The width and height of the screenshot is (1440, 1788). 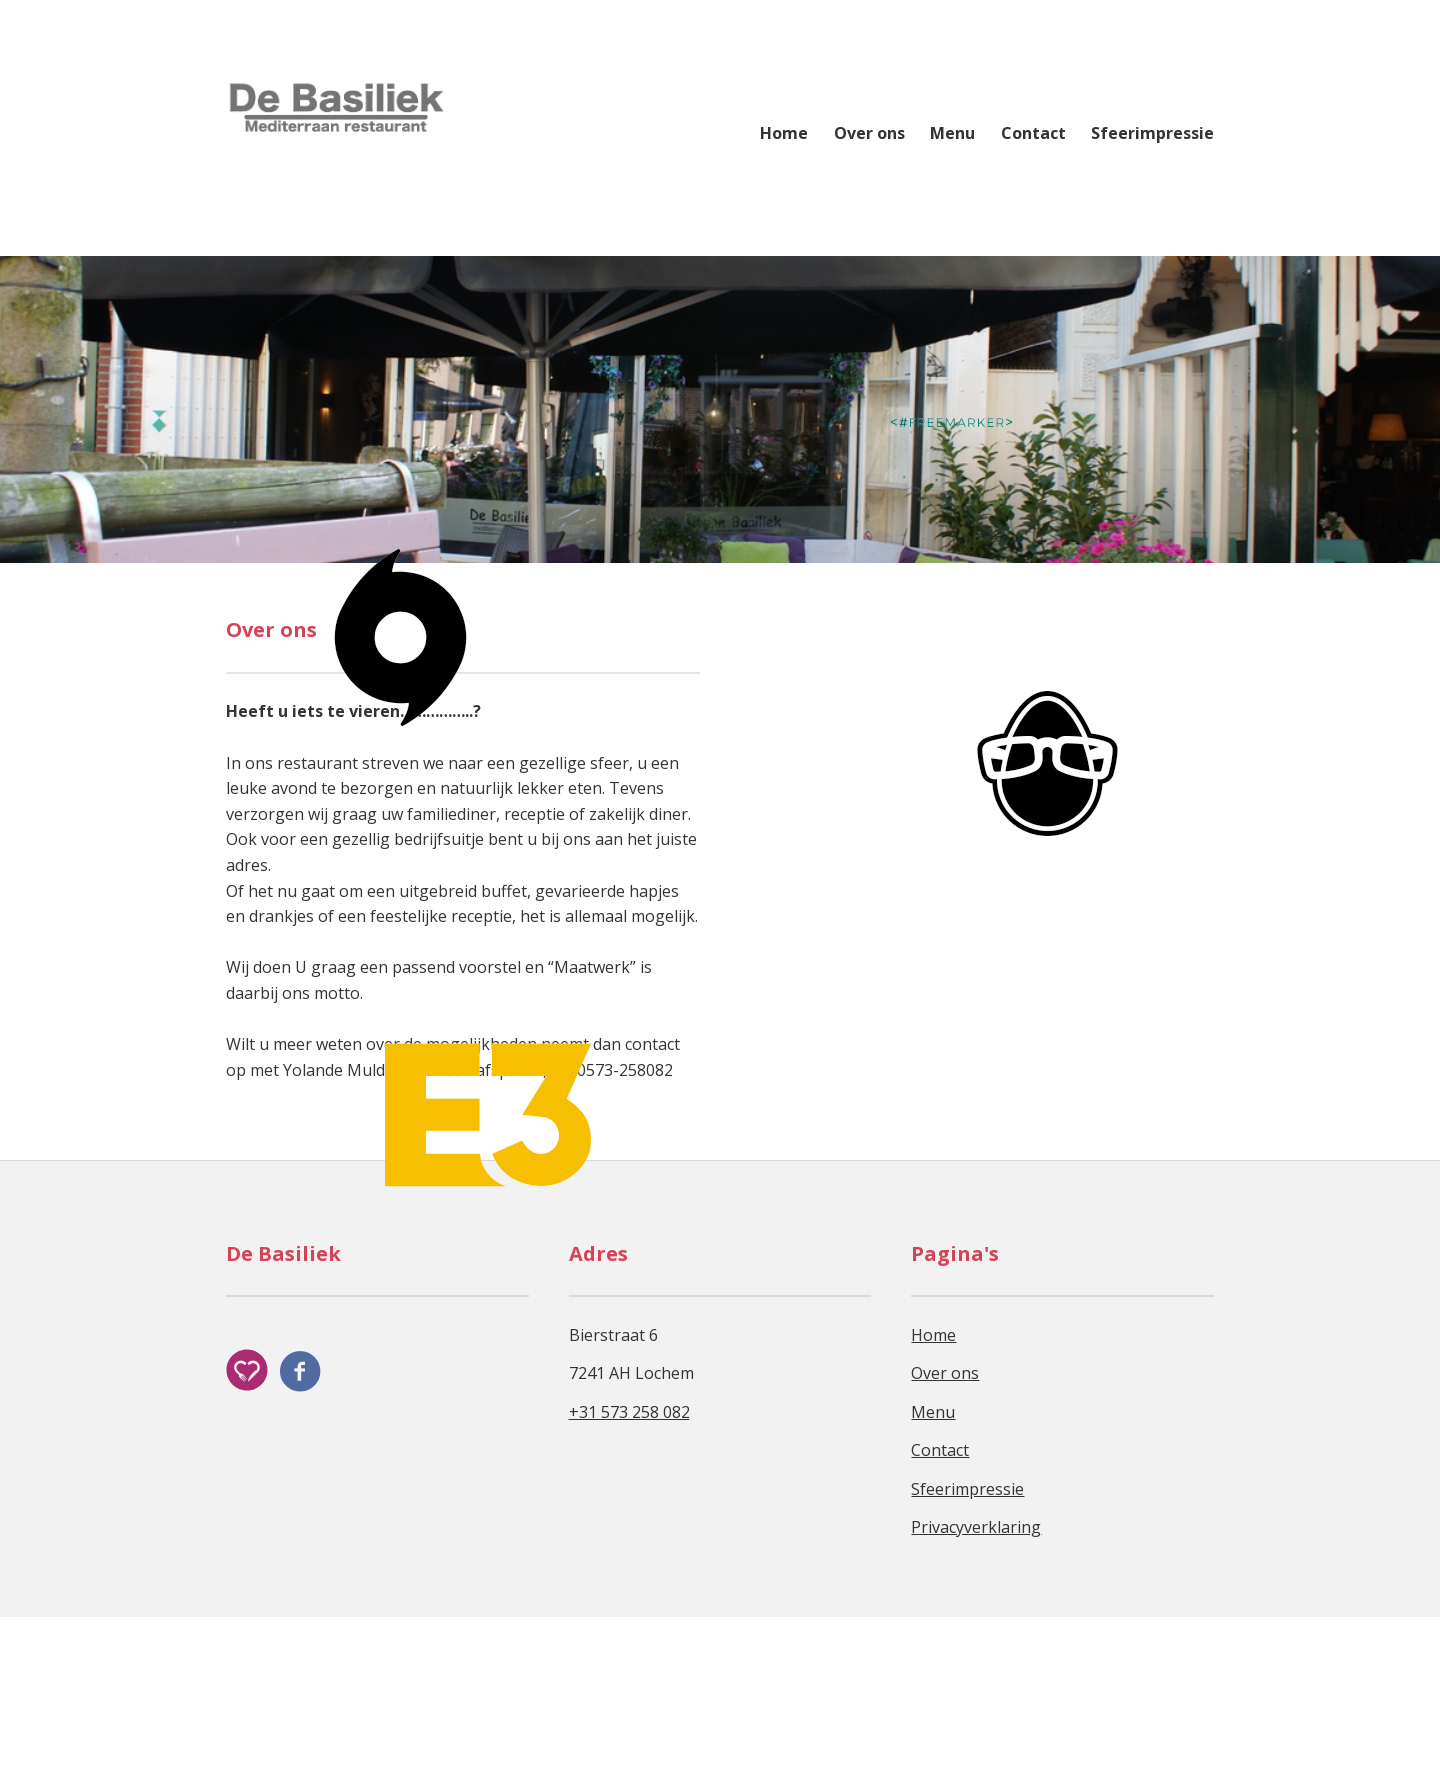 I want to click on launch Origin gaming client, so click(x=400, y=637).